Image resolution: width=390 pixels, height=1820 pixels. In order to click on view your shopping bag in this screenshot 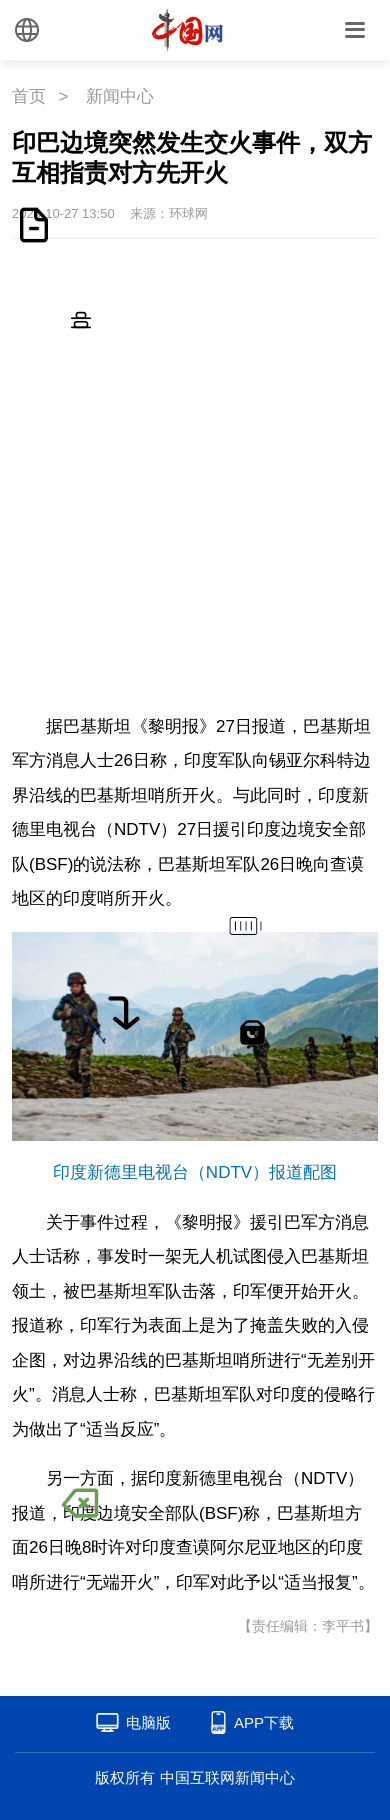, I will do `click(252, 1032)`.